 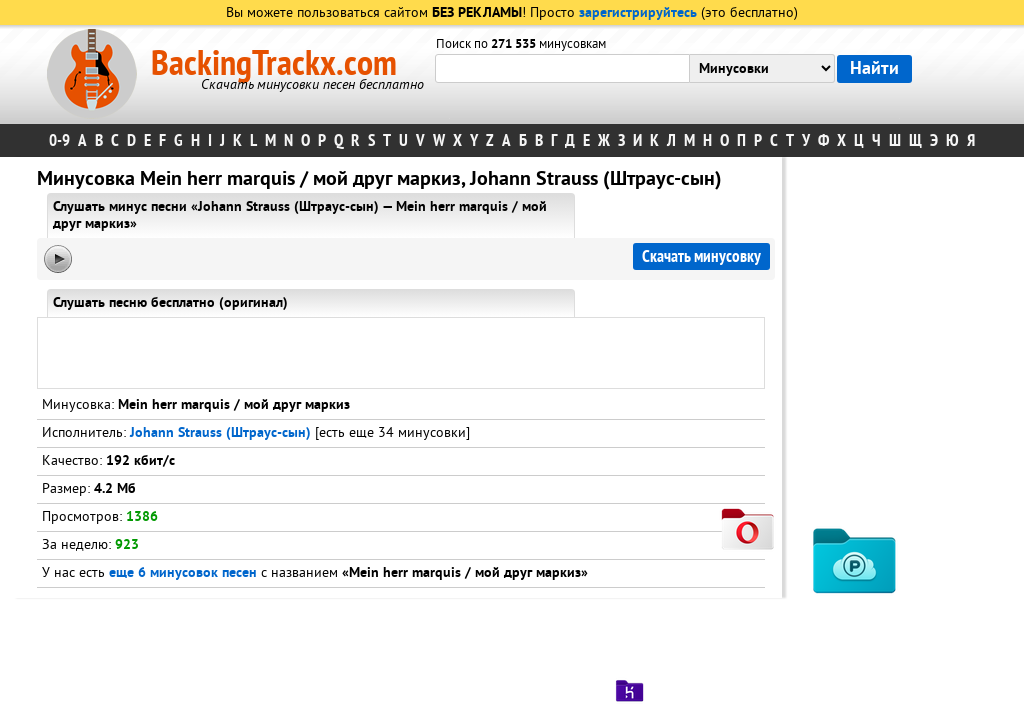 I want to click on folder containing Heroku project files, so click(x=629, y=691).